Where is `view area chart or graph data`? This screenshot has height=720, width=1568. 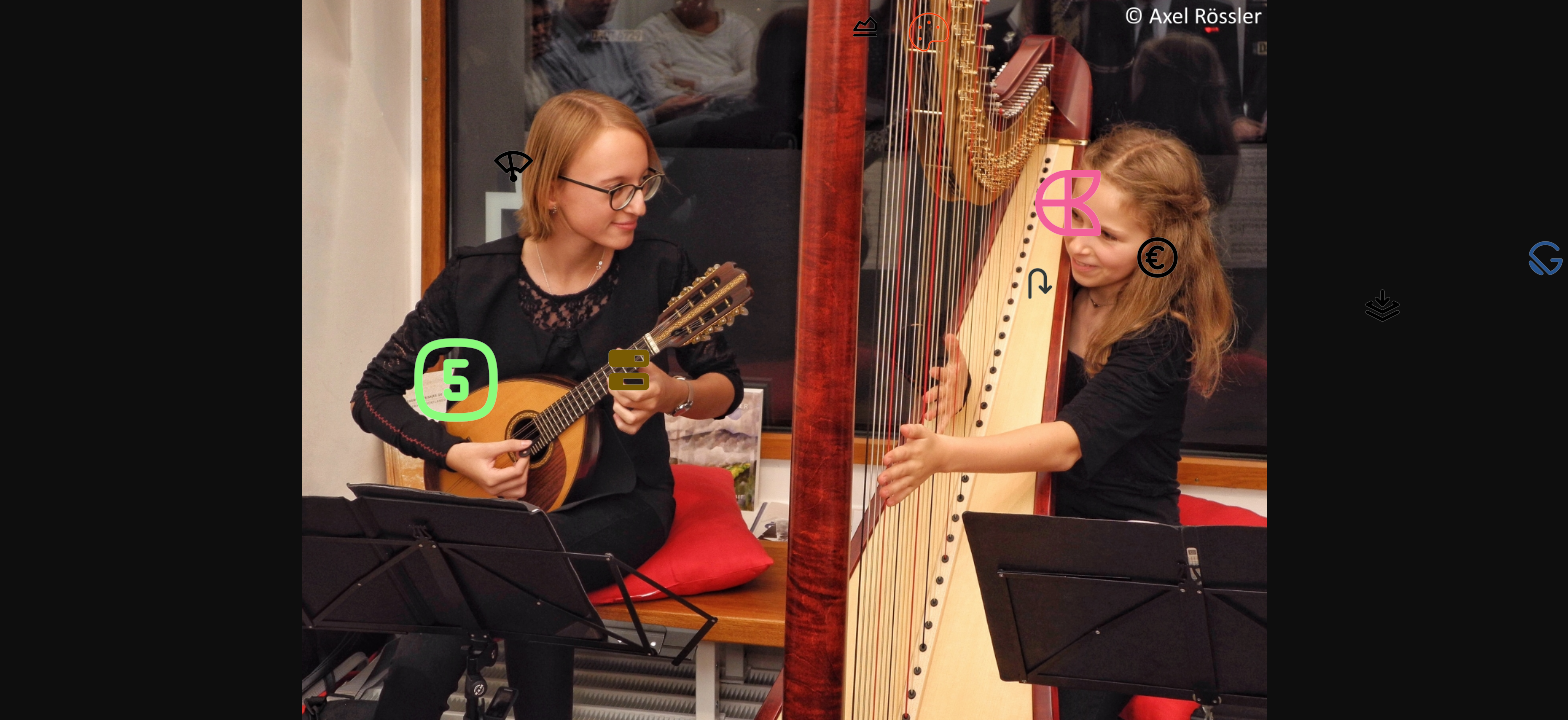 view area chart or graph data is located at coordinates (865, 26).